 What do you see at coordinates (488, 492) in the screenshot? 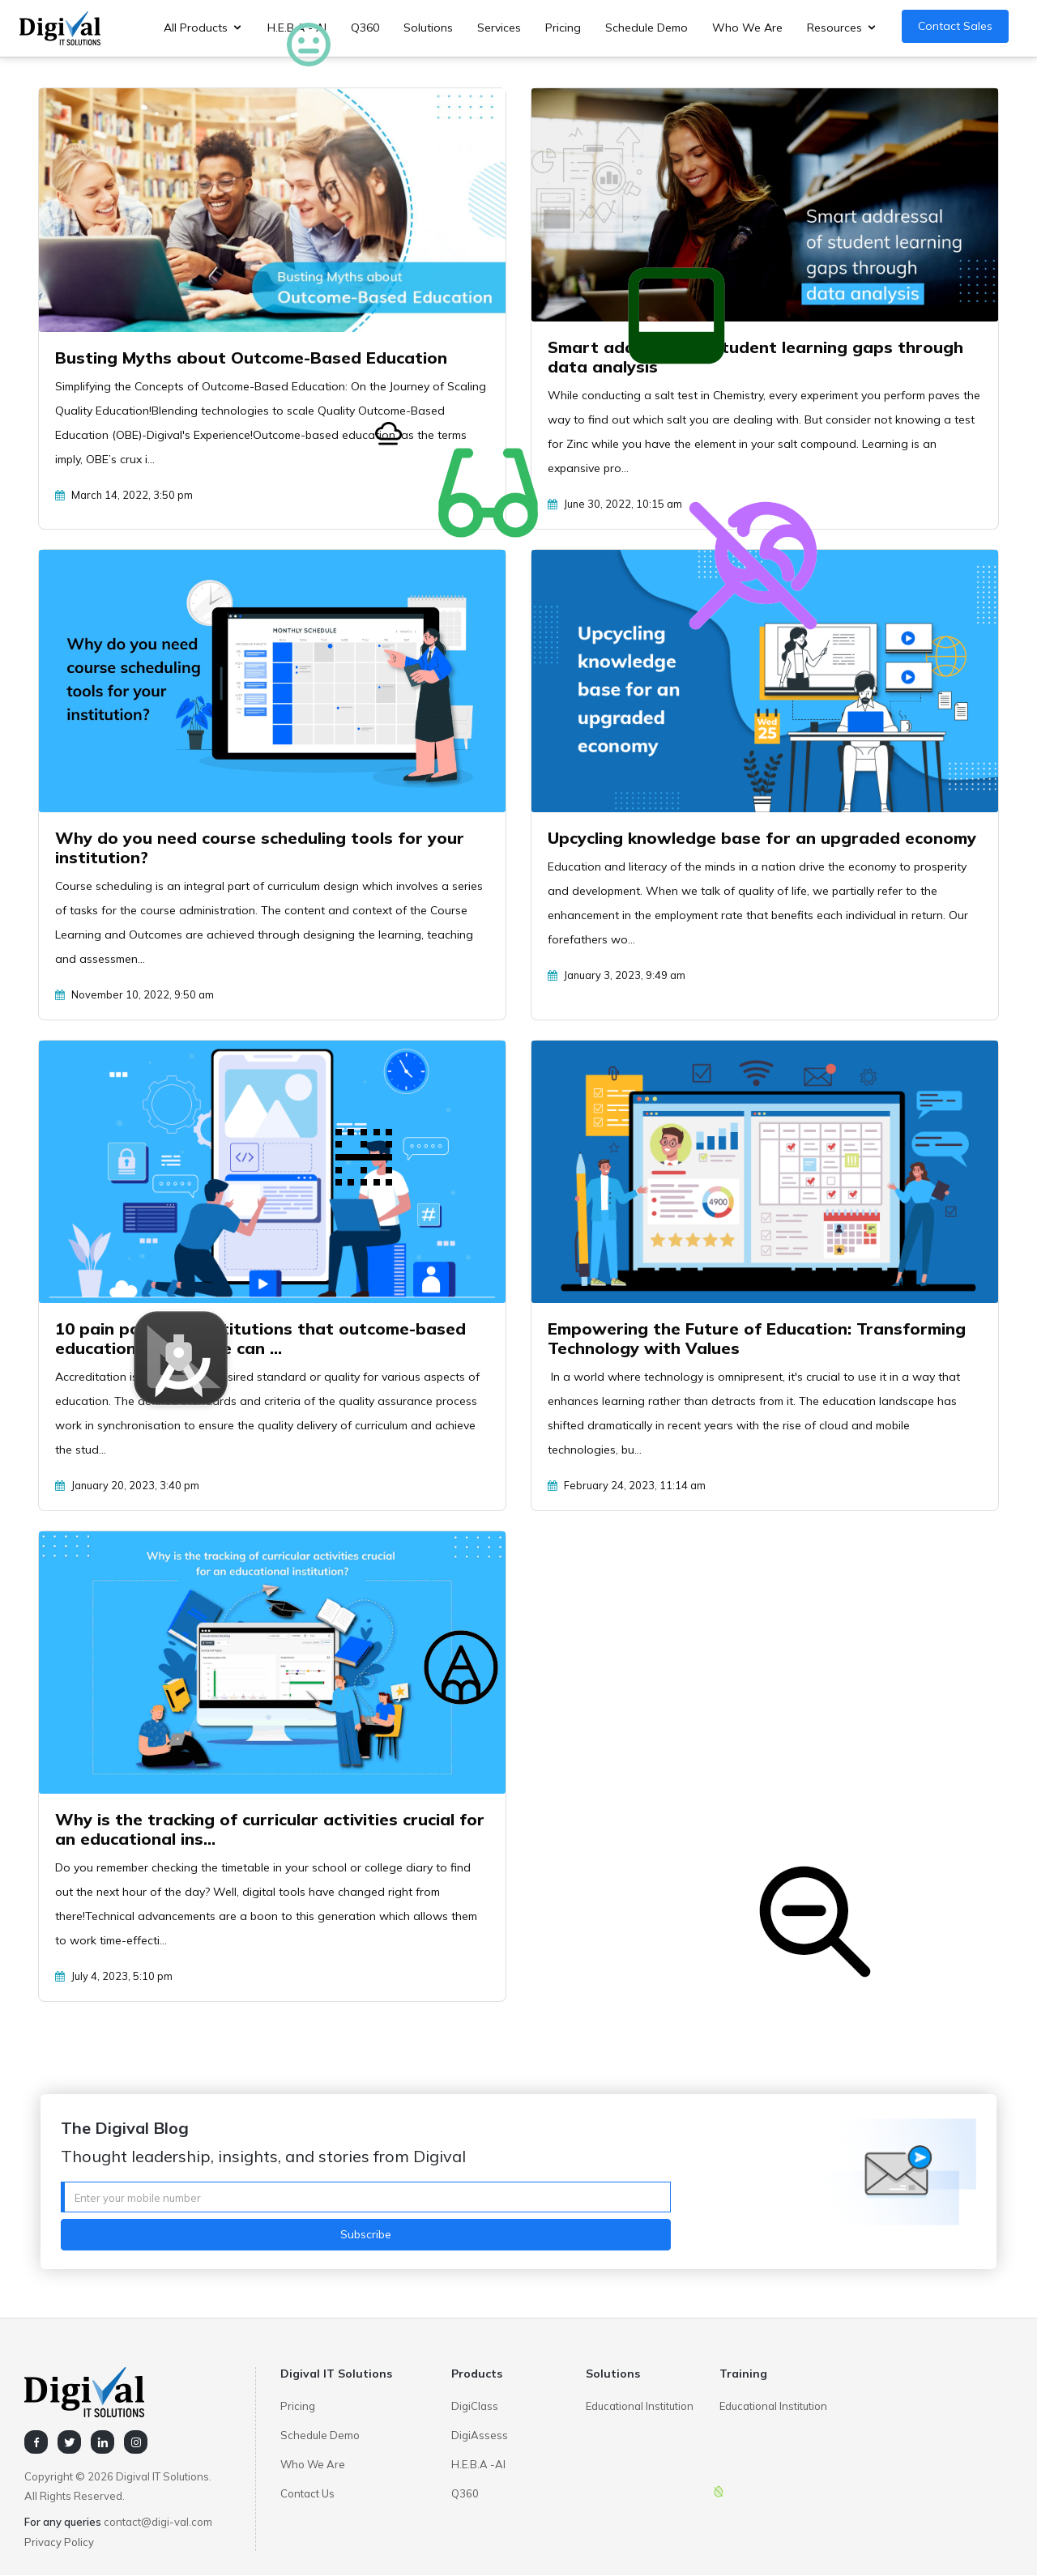
I see `view or access reading mode` at bounding box center [488, 492].